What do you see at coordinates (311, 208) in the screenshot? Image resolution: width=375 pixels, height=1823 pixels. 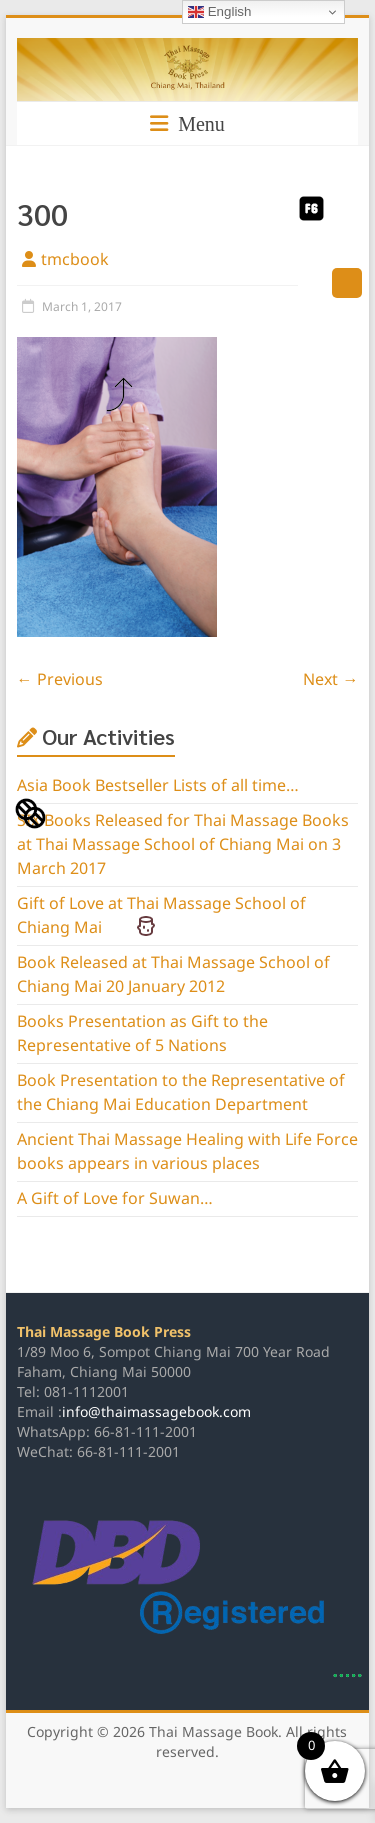 I see `press F6 function key` at bounding box center [311, 208].